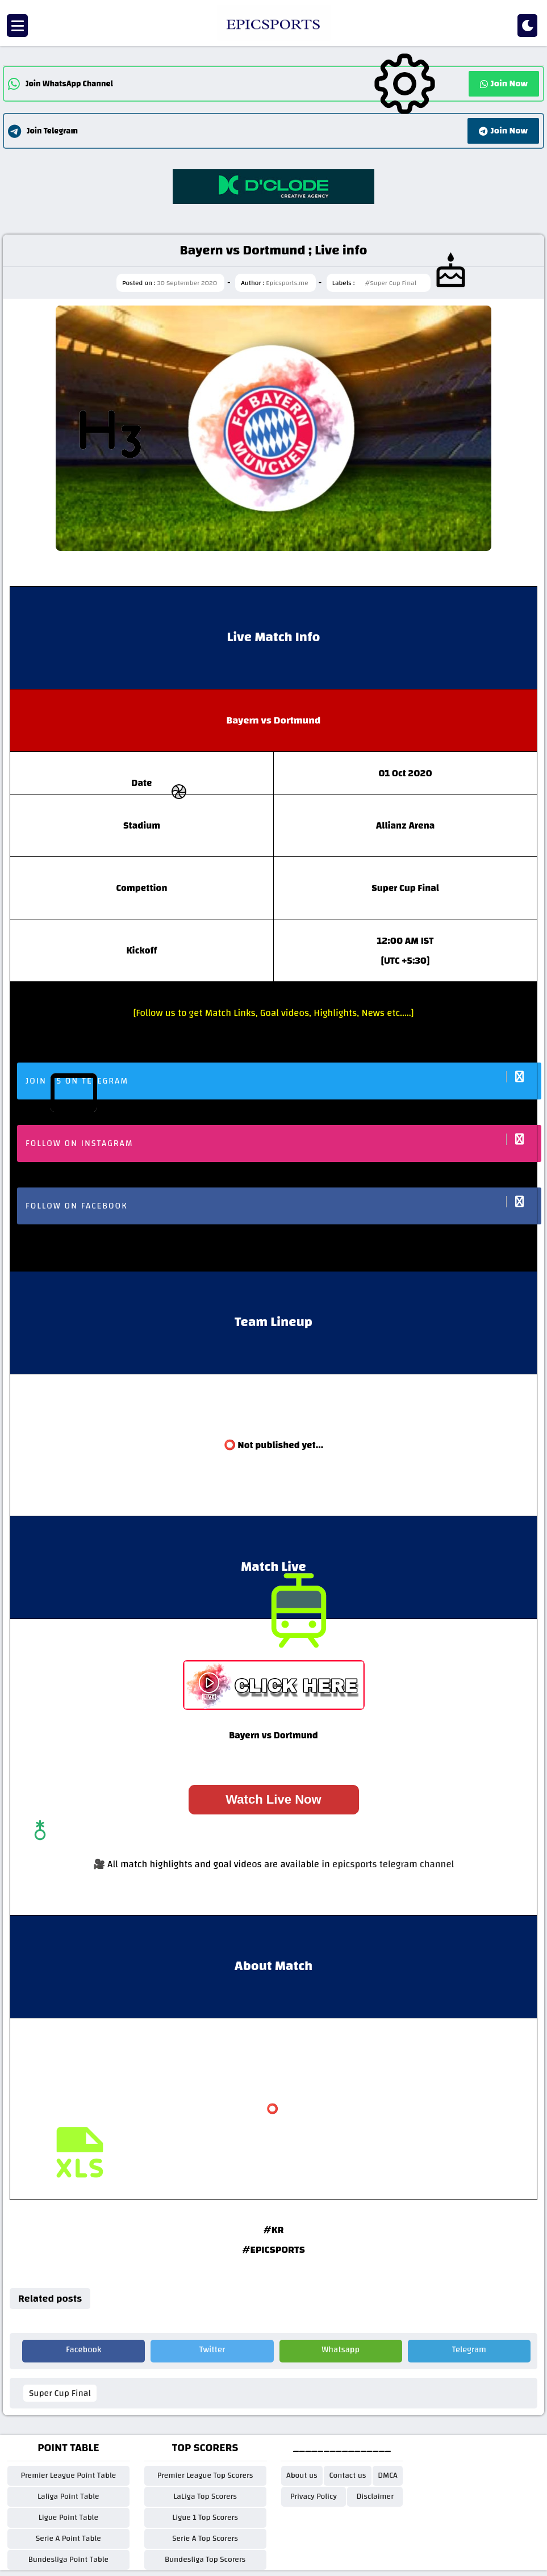  I want to click on access settings or preferences, so click(404, 83).